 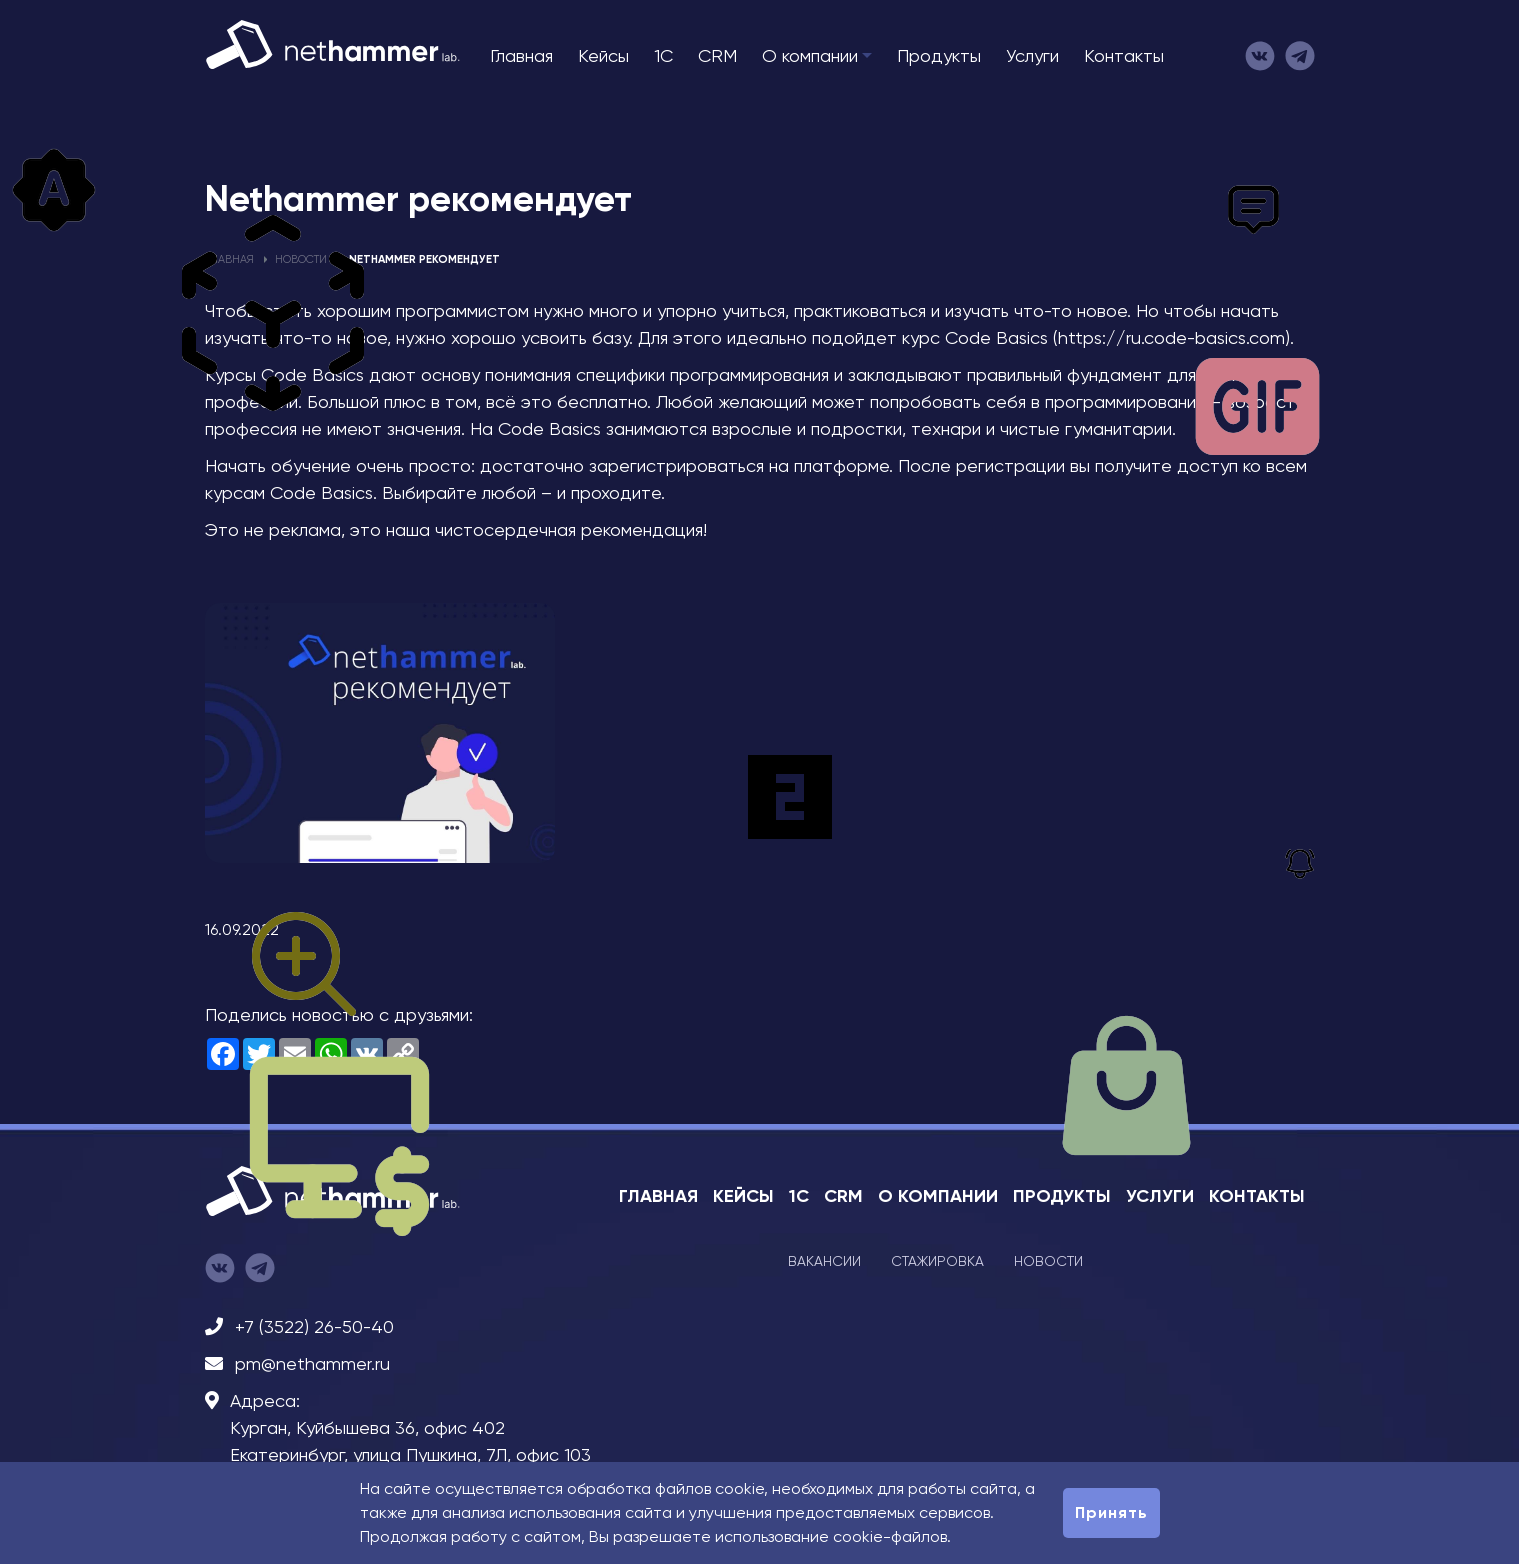 I want to click on access desktop payment or billing settings, so click(x=339, y=1137).